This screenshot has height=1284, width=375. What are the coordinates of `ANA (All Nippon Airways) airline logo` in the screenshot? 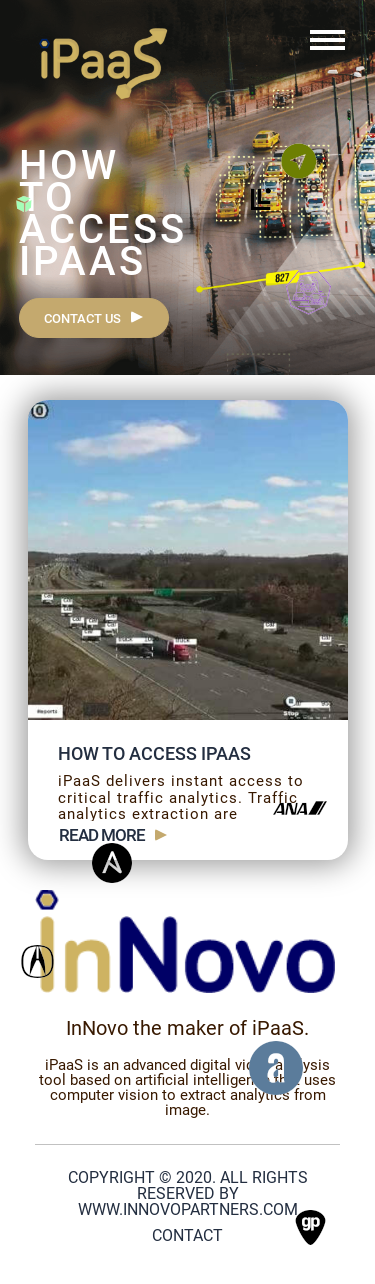 It's located at (300, 808).